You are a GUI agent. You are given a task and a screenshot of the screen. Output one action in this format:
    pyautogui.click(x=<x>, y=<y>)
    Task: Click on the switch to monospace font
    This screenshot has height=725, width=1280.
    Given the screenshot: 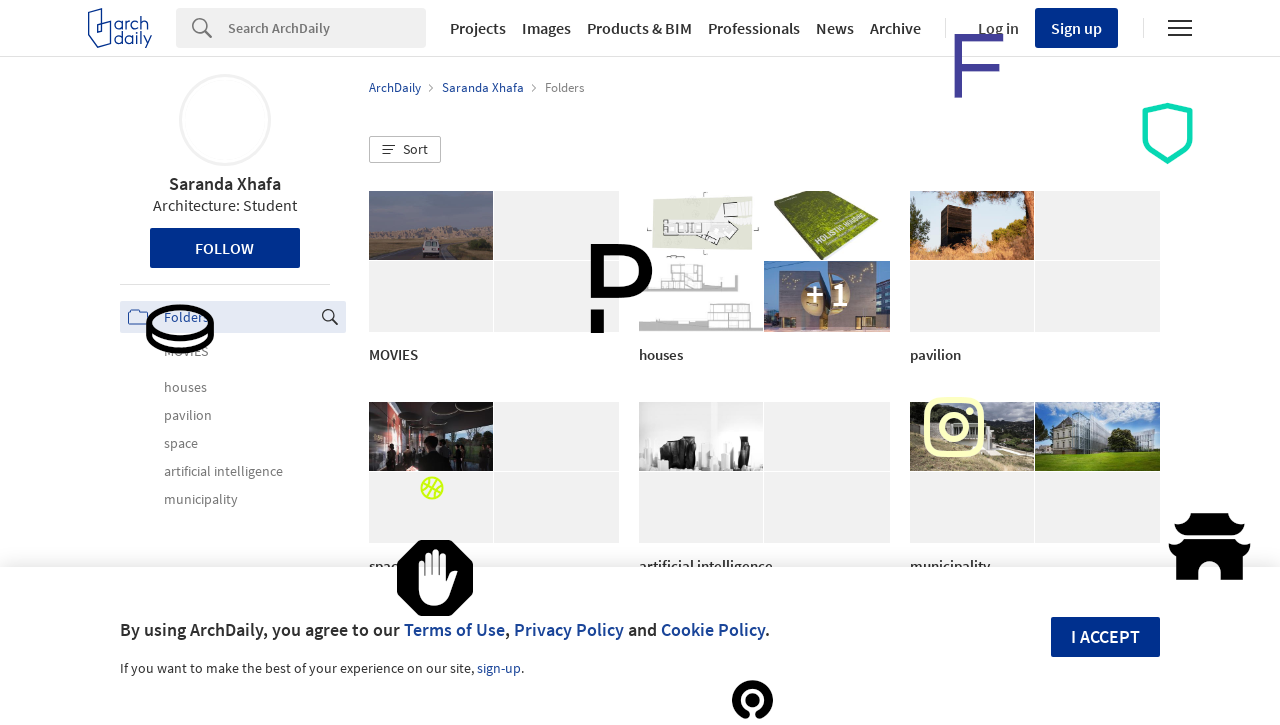 What is the action you would take?
    pyautogui.click(x=977, y=64)
    